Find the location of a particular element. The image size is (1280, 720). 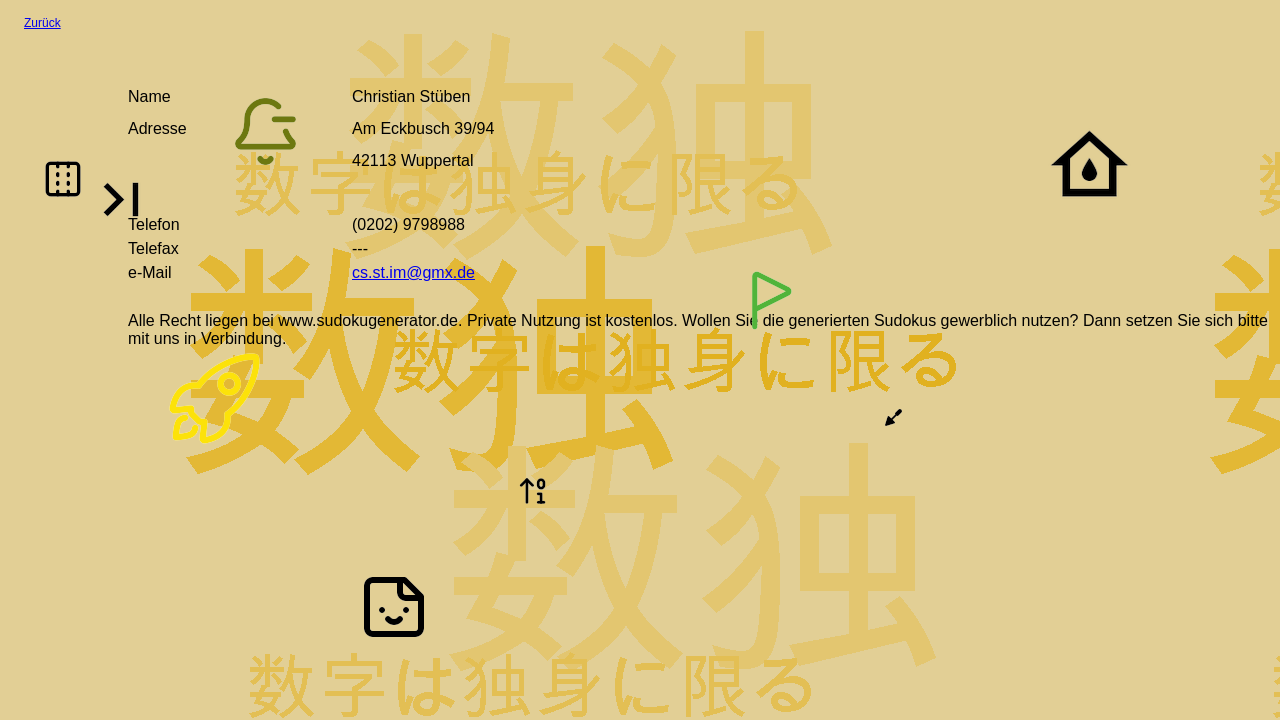

indicates water damage or flooding in a home is located at coordinates (1089, 165).